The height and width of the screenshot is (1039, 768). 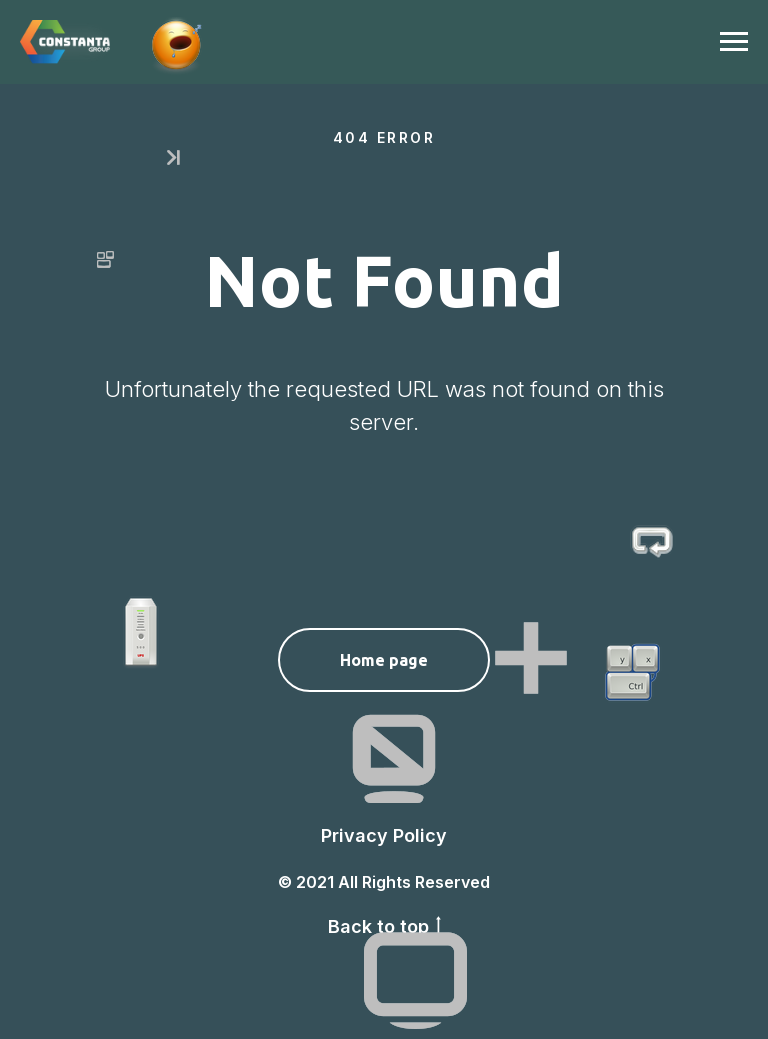 I want to click on configure keyboard shortcuts in system preferences, so click(x=632, y=673).